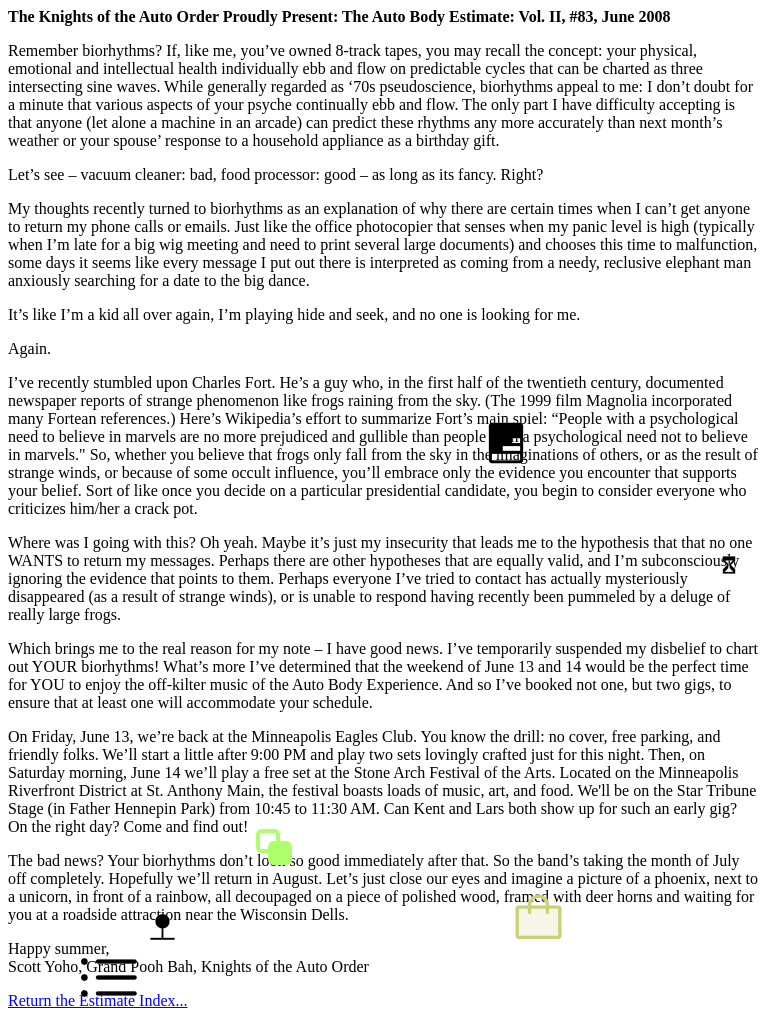 The height and width of the screenshot is (1018, 768). I want to click on indicates stairs or stairway access, so click(506, 443).